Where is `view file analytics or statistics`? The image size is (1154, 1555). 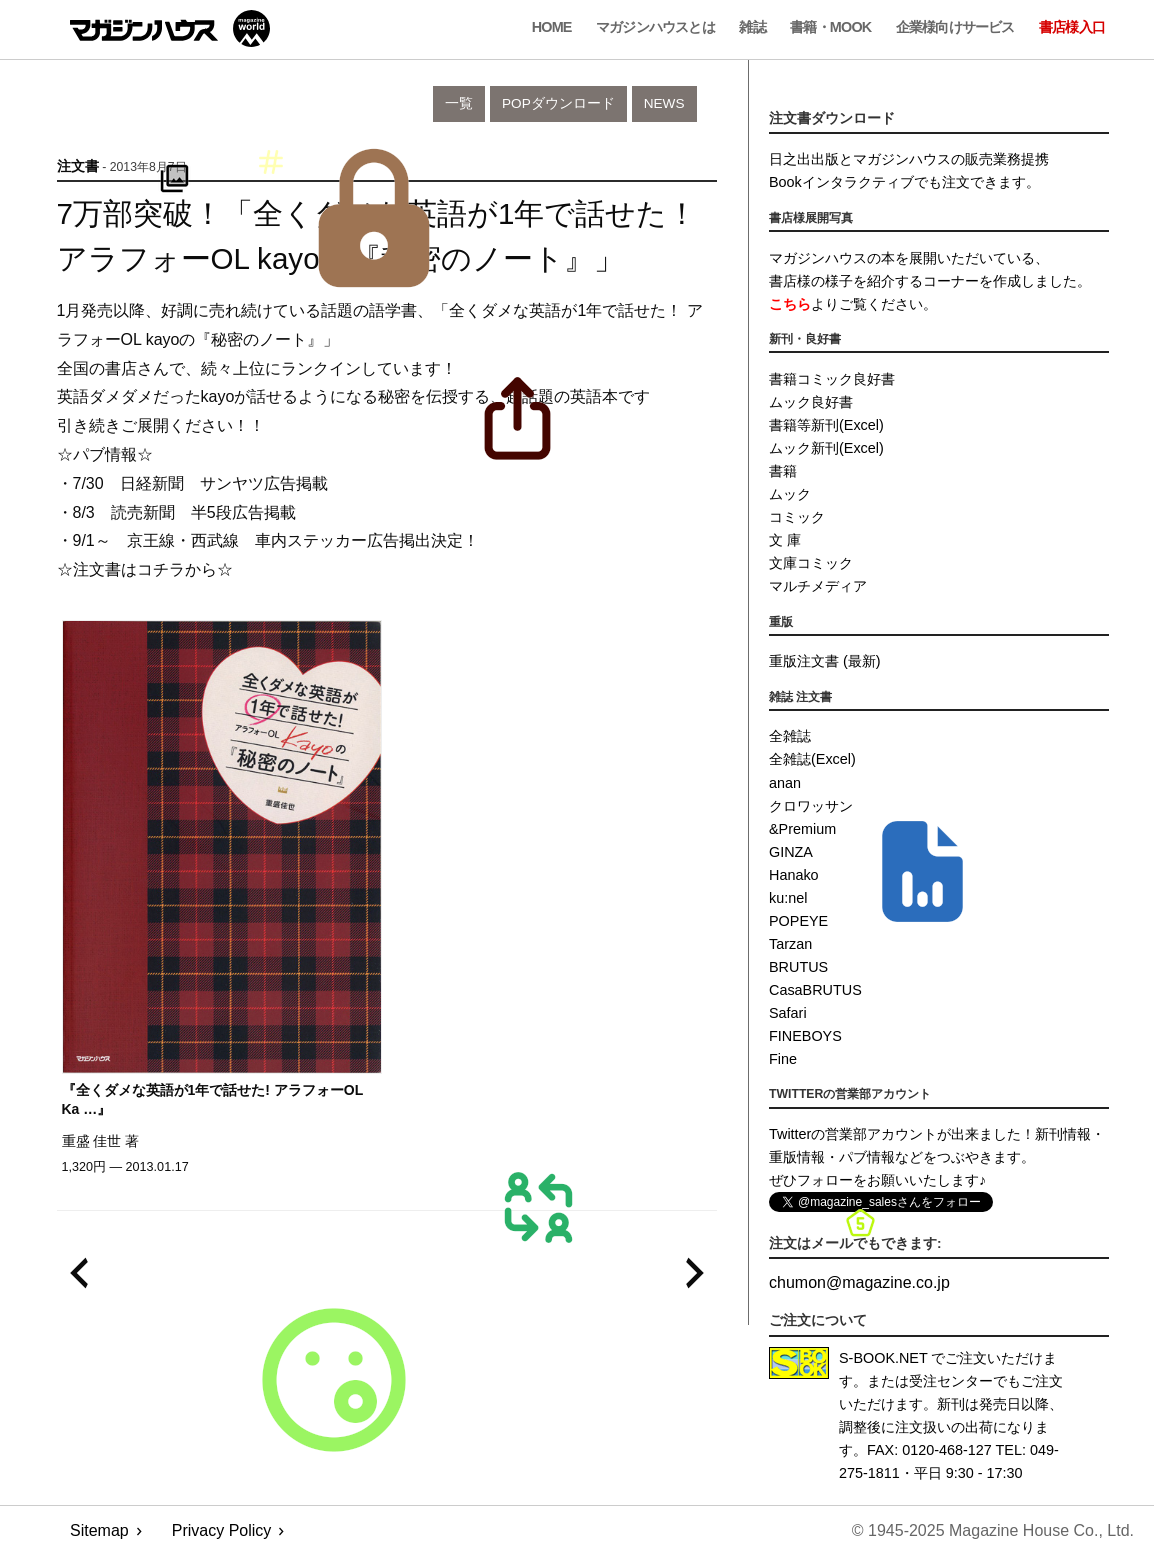
view file analytics or statistics is located at coordinates (922, 871).